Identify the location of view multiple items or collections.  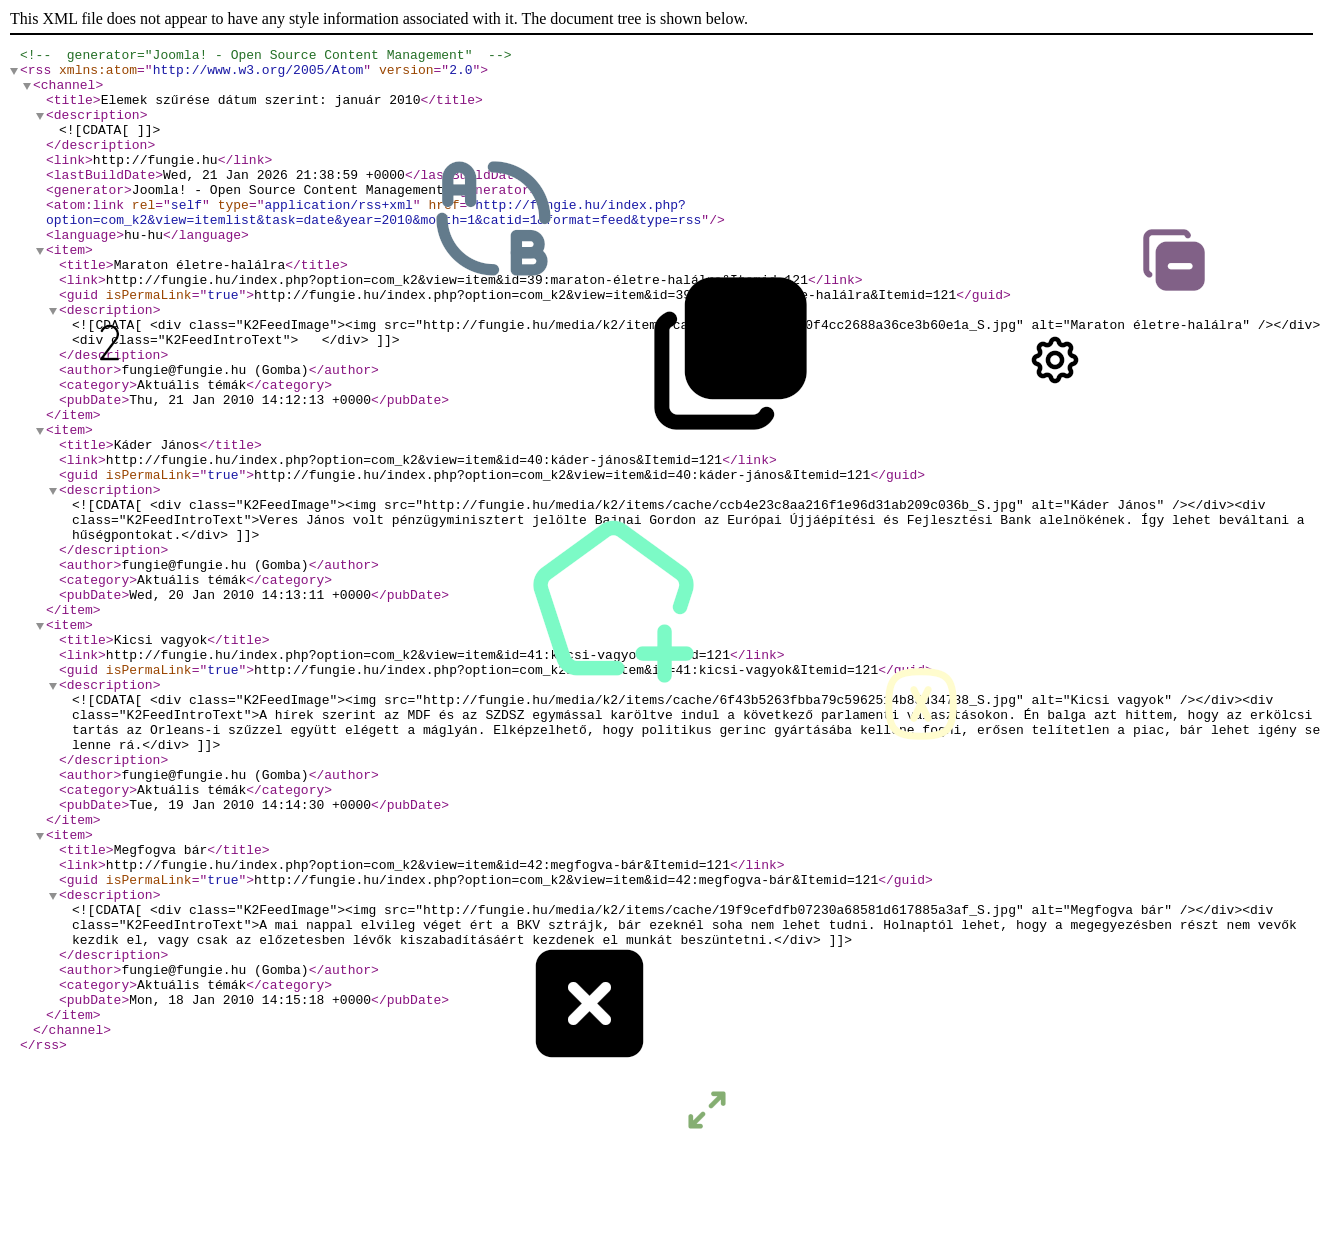
(730, 353).